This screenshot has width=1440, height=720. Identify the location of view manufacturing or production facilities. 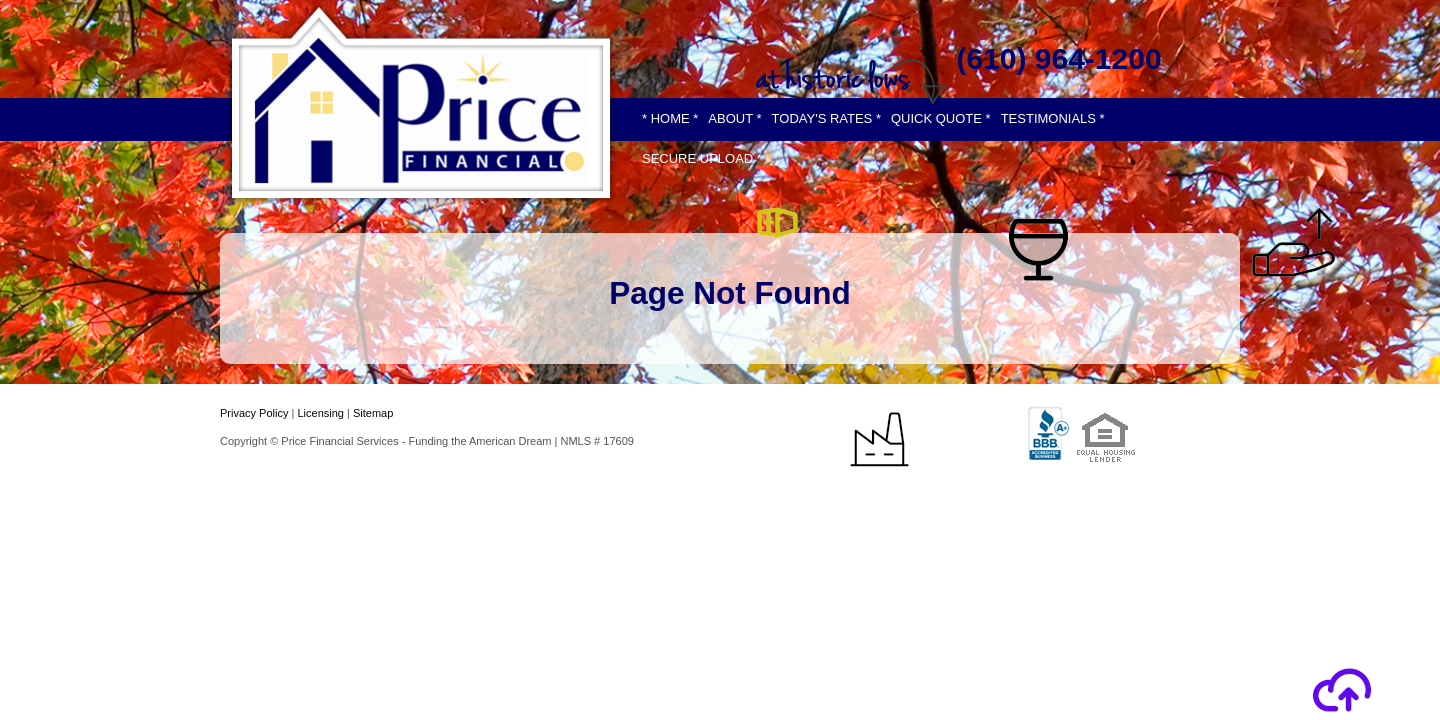
(879, 441).